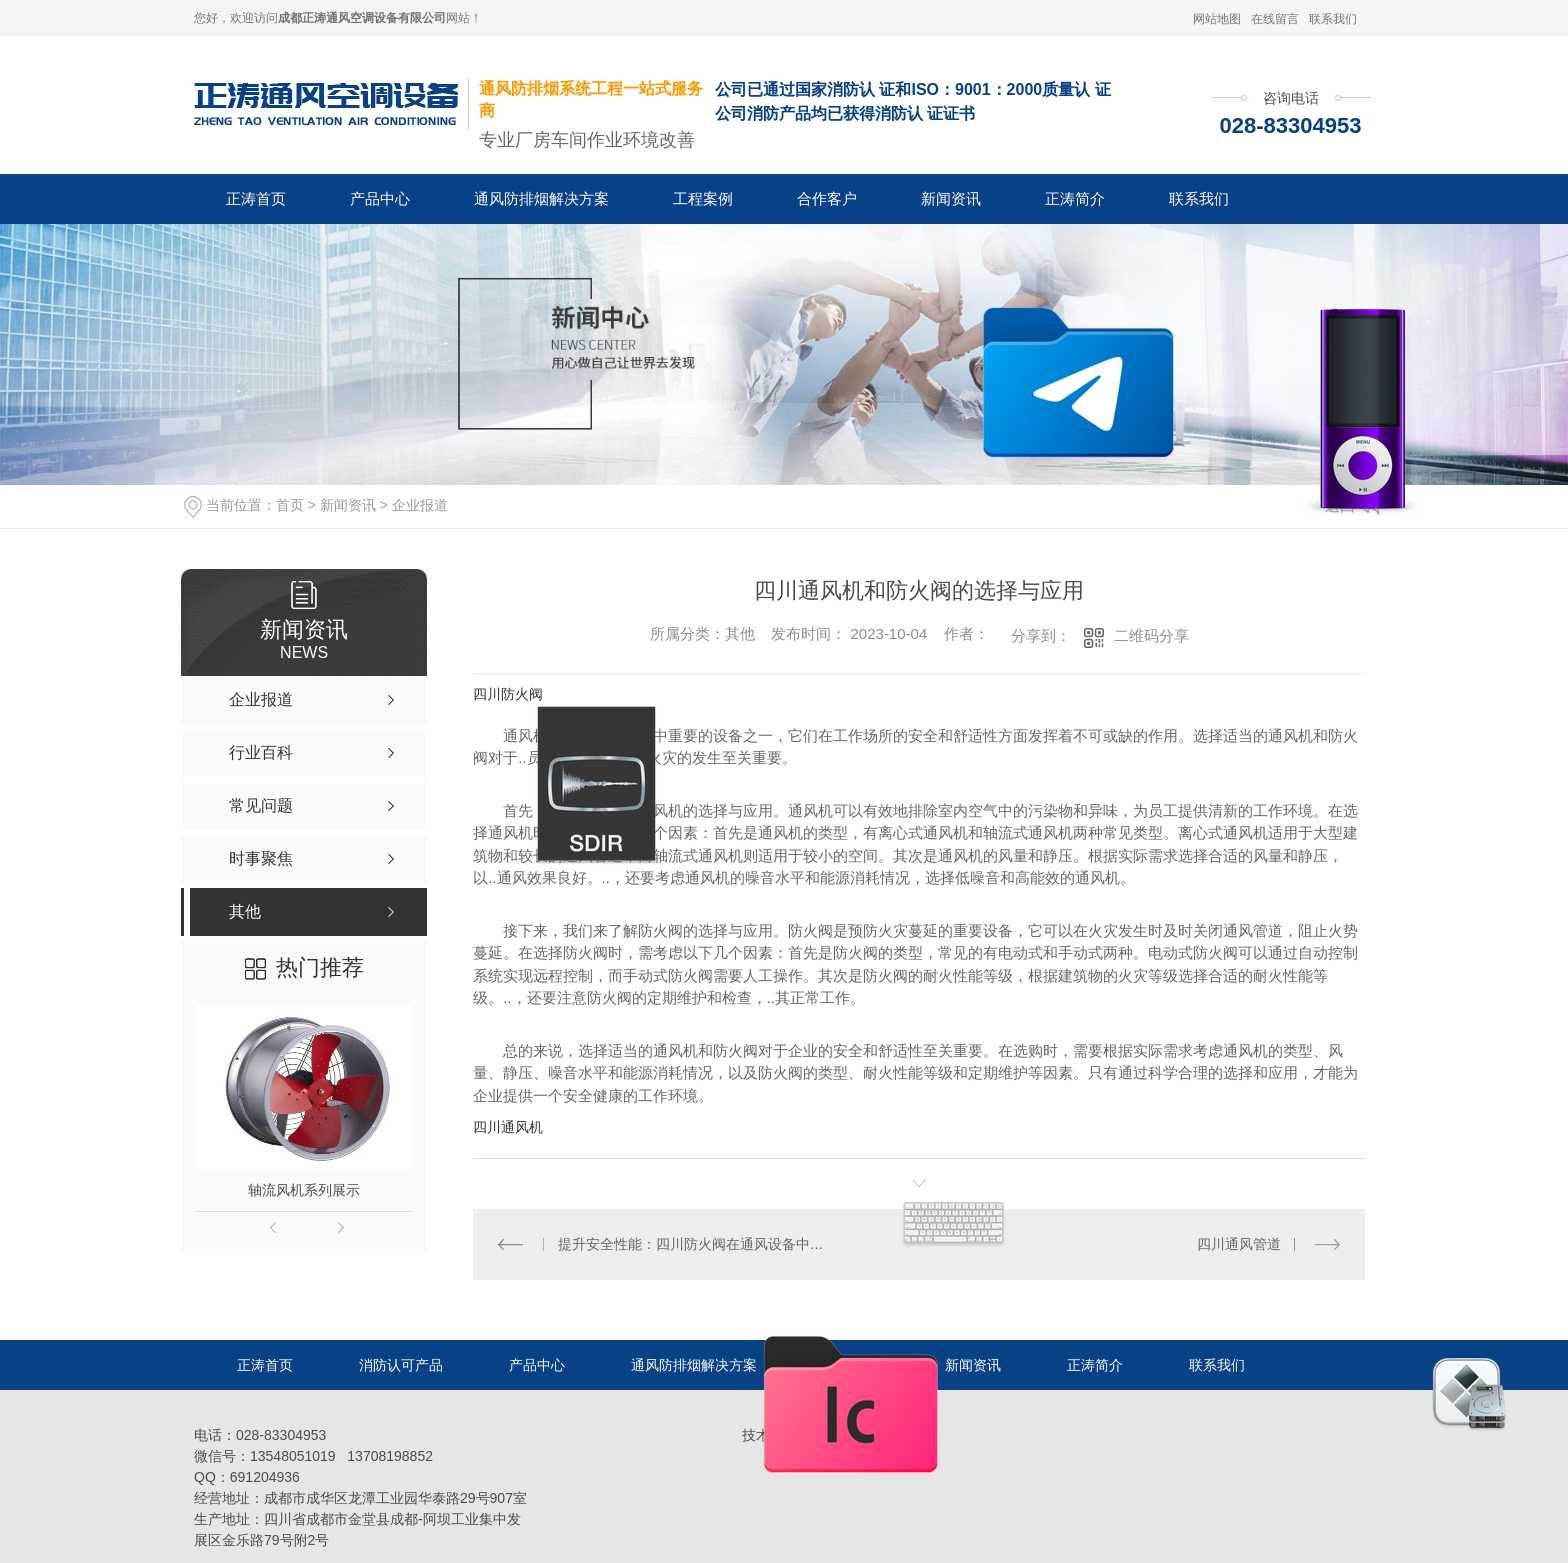 This screenshot has width=1568, height=1563. I want to click on launch boot camp assistant to install windows on your mac, so click(1466, 1391).